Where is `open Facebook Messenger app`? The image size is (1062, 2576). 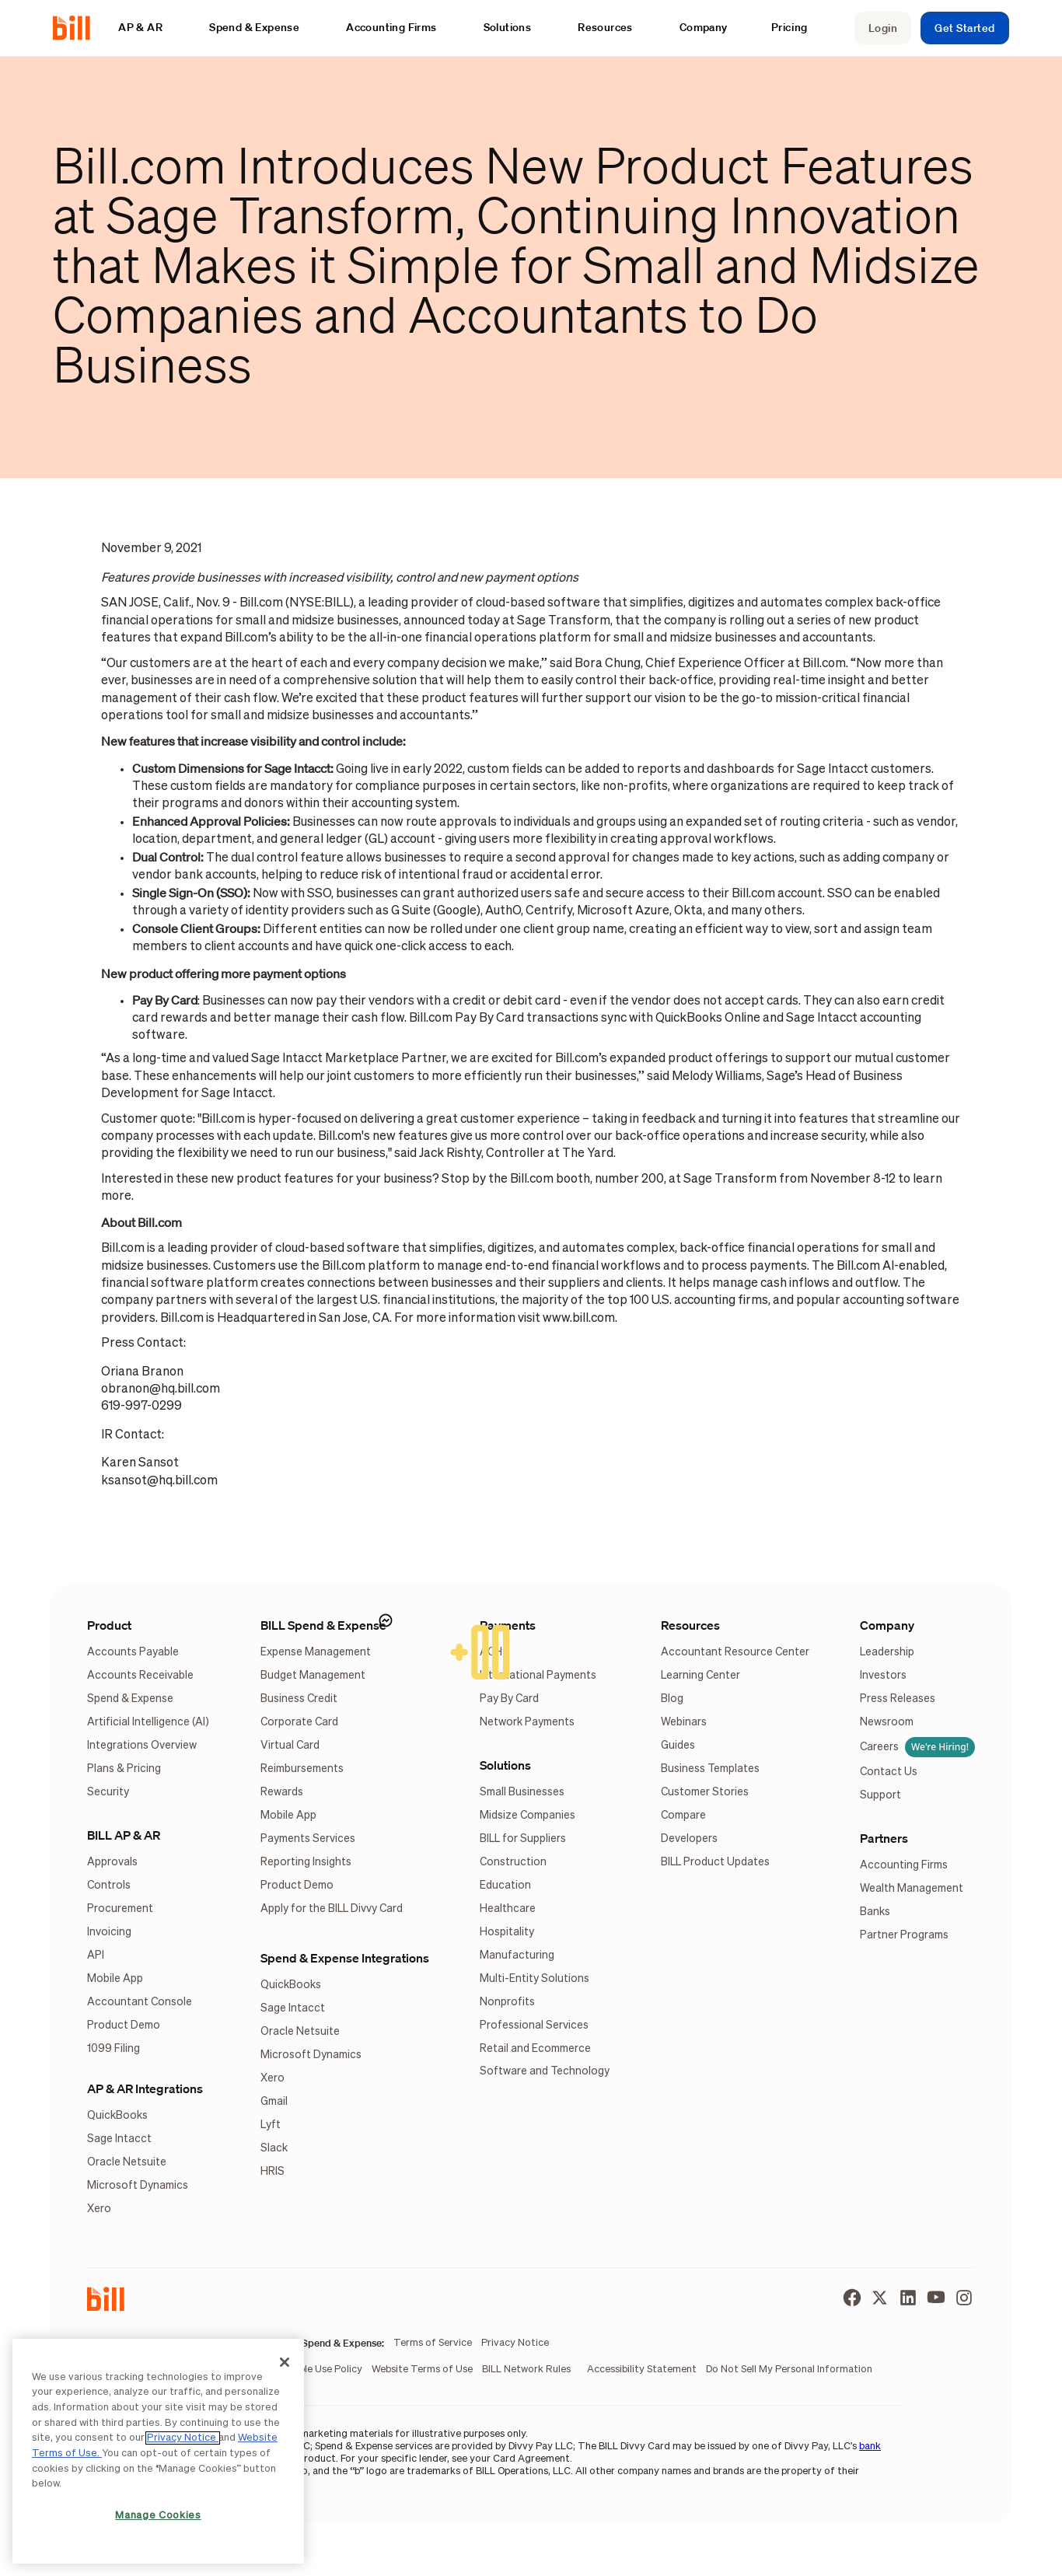 open Facebook Messenger app is located at coordinates (386, 1620).